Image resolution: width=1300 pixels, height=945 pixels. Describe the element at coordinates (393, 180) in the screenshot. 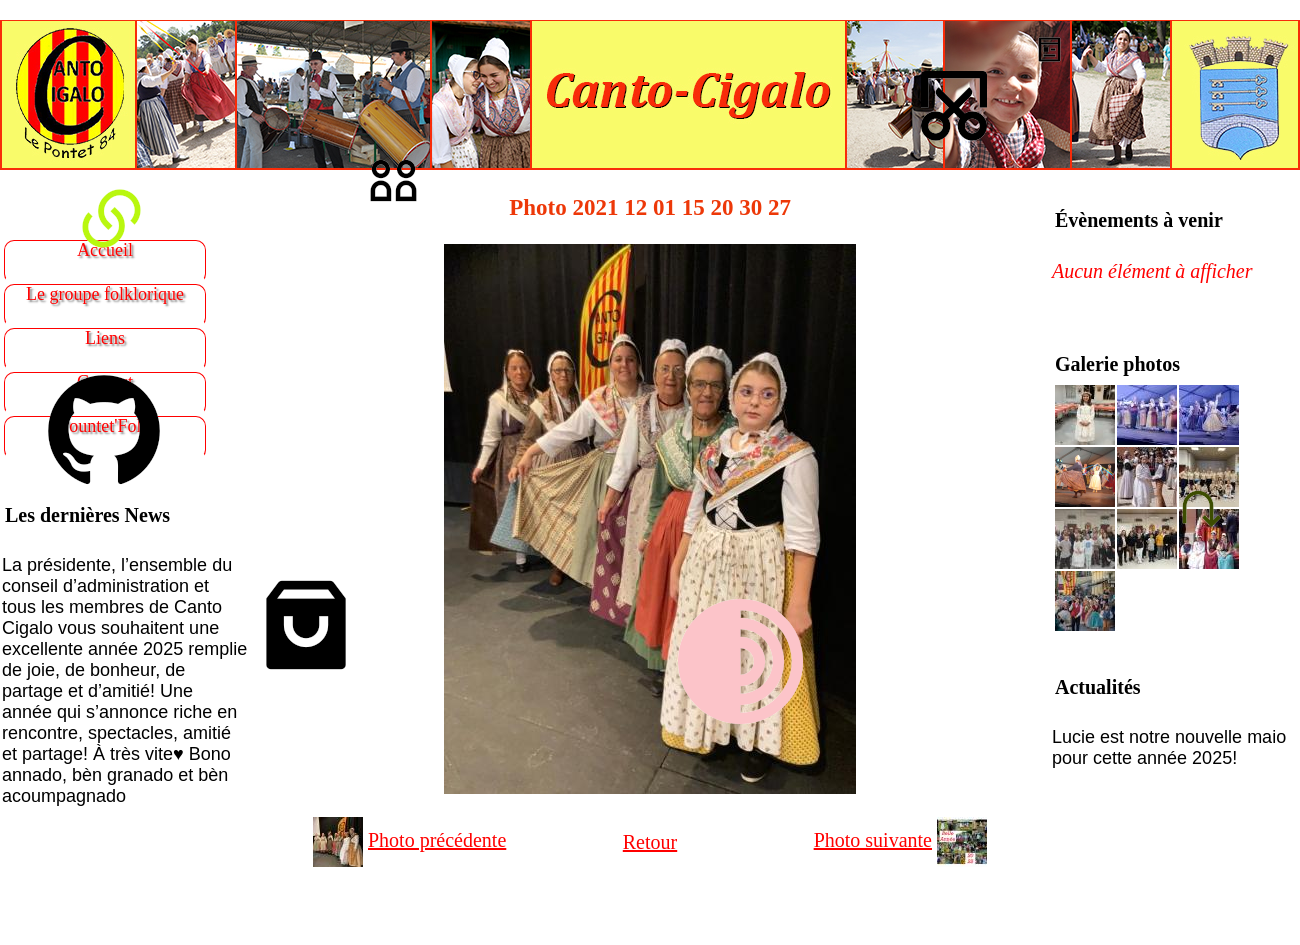

I see `view group members` at that location.